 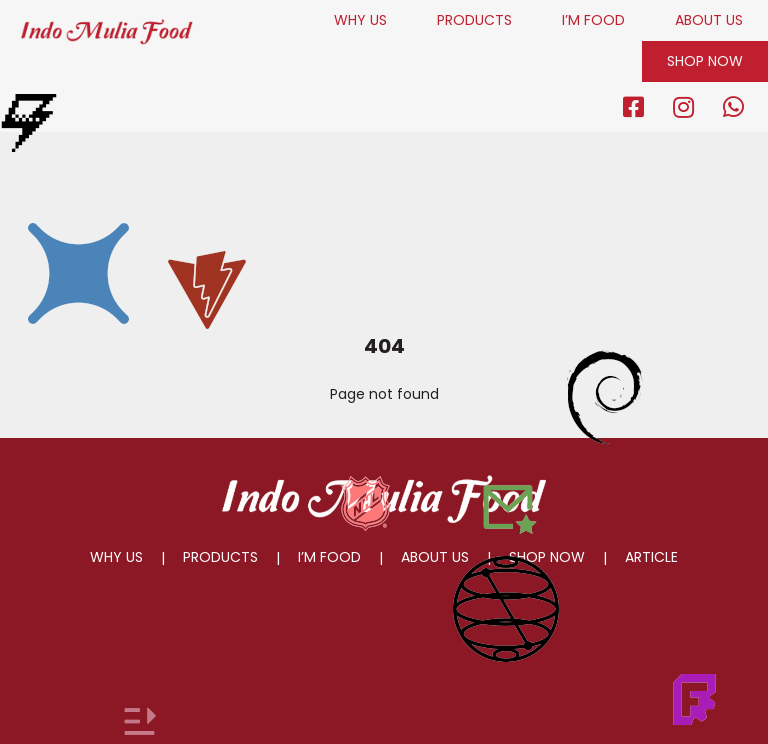 I want to click on open game jolt app or website, so click(x=29, y=123).